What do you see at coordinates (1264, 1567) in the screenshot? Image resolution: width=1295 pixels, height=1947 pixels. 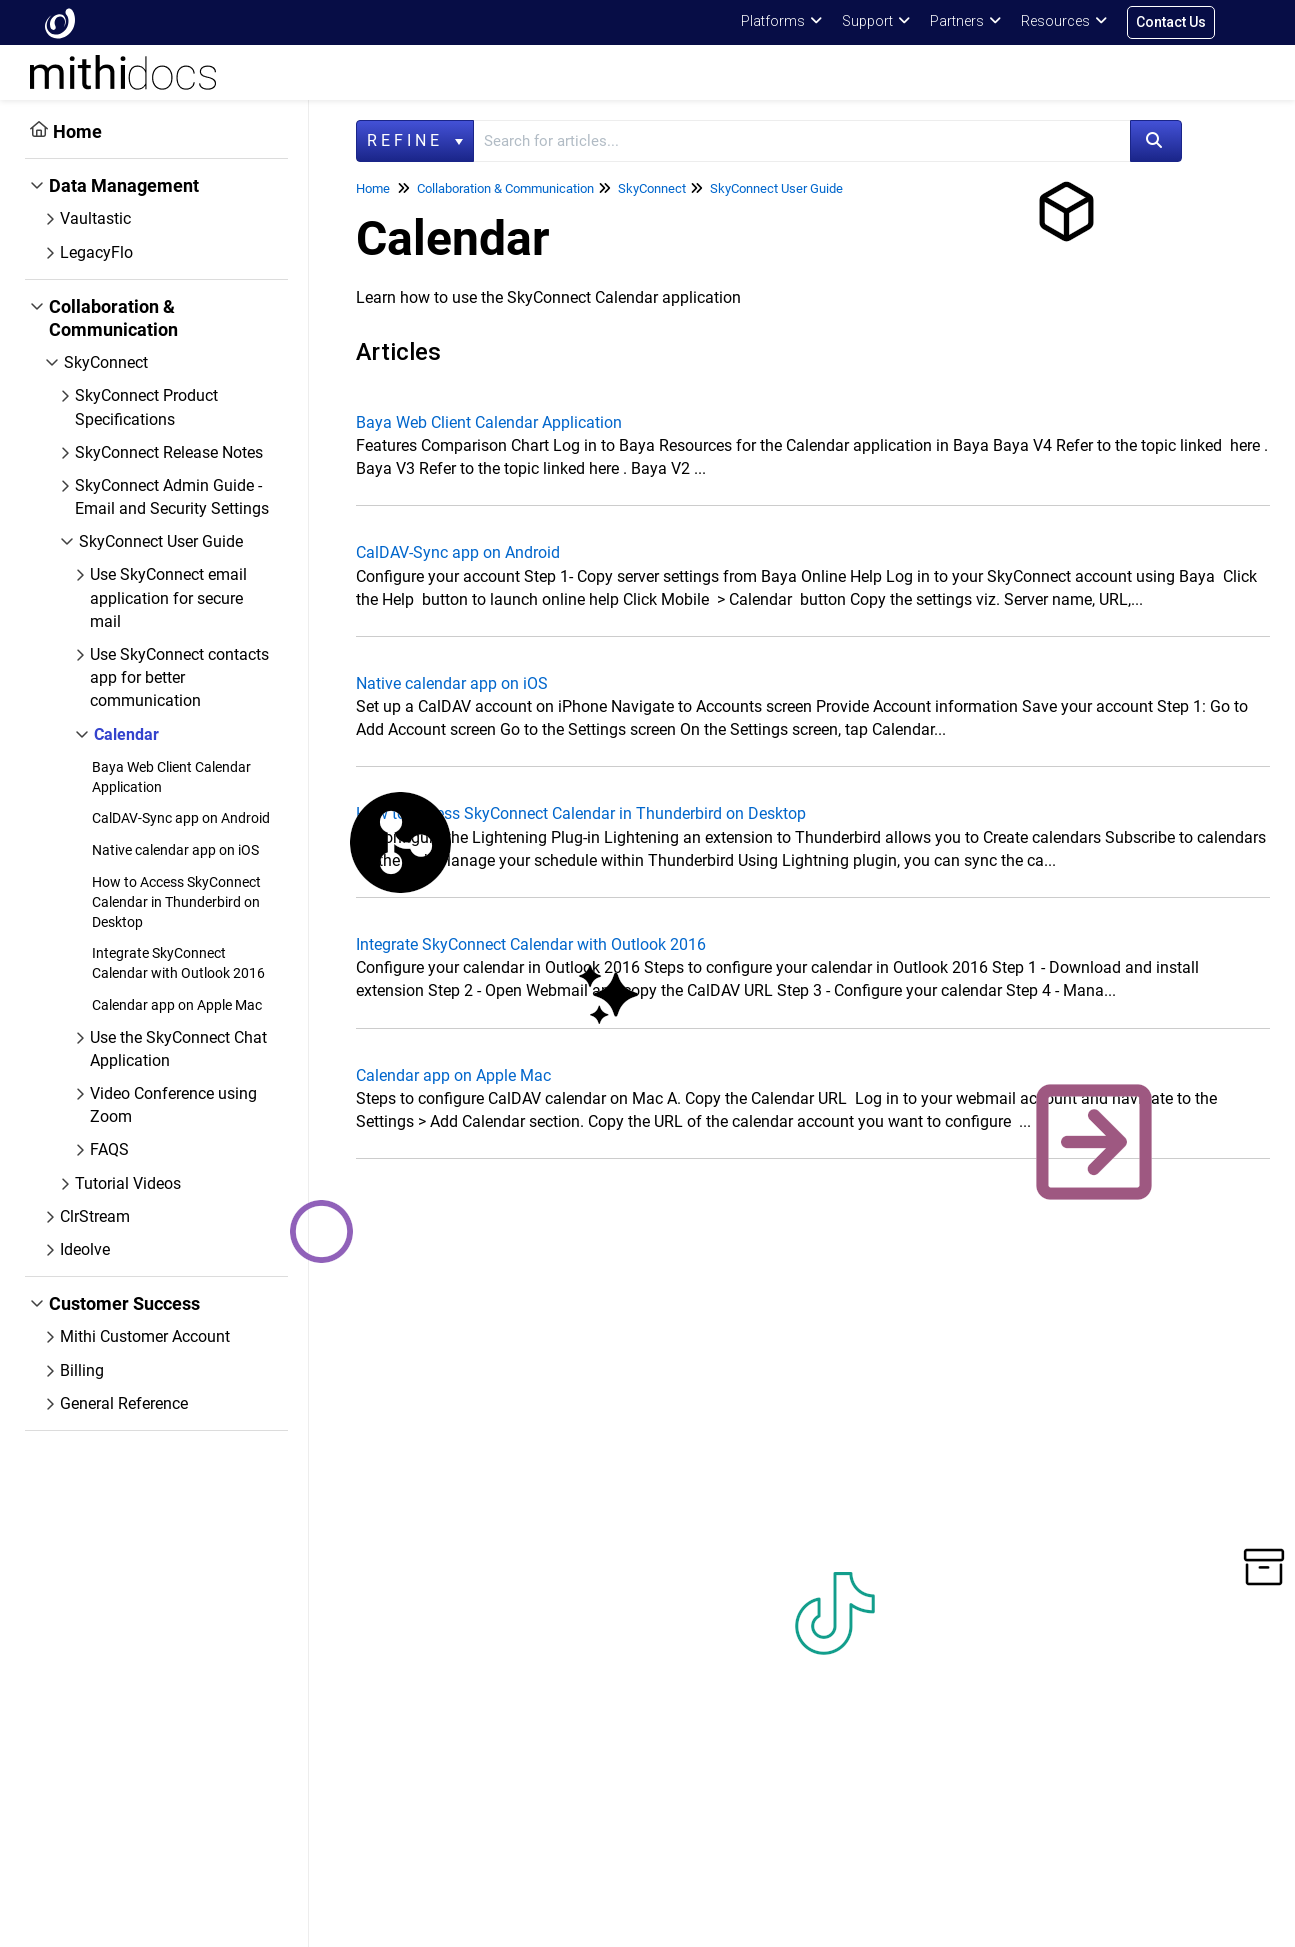 I see `archive this item` at bounding box center [1264, 1567].